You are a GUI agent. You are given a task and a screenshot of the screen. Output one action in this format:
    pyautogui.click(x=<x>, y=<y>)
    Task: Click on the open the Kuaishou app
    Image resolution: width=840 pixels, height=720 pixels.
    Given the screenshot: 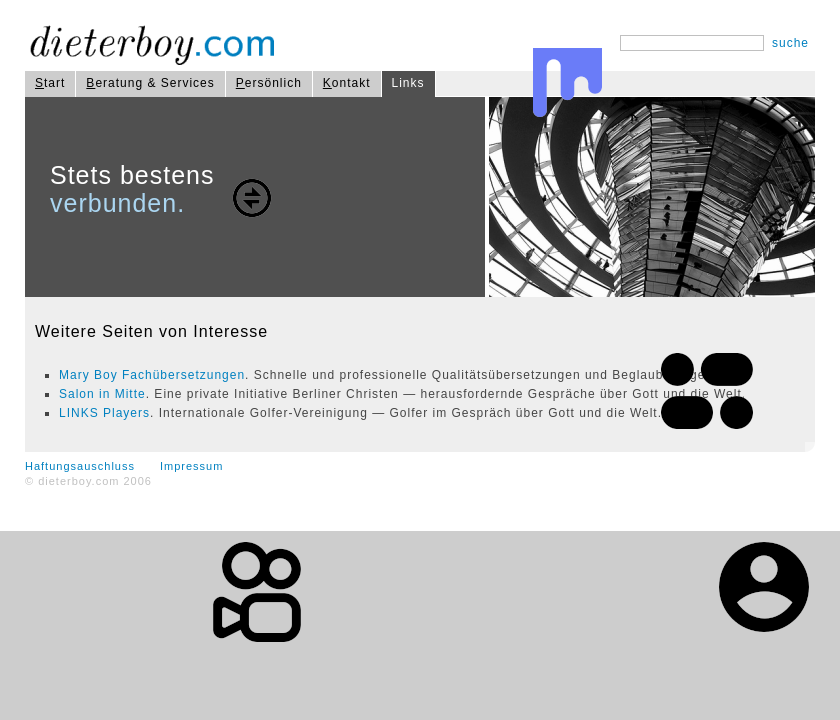 What is the action you would take?
    pyautogui.click(x=257, y=592)
    